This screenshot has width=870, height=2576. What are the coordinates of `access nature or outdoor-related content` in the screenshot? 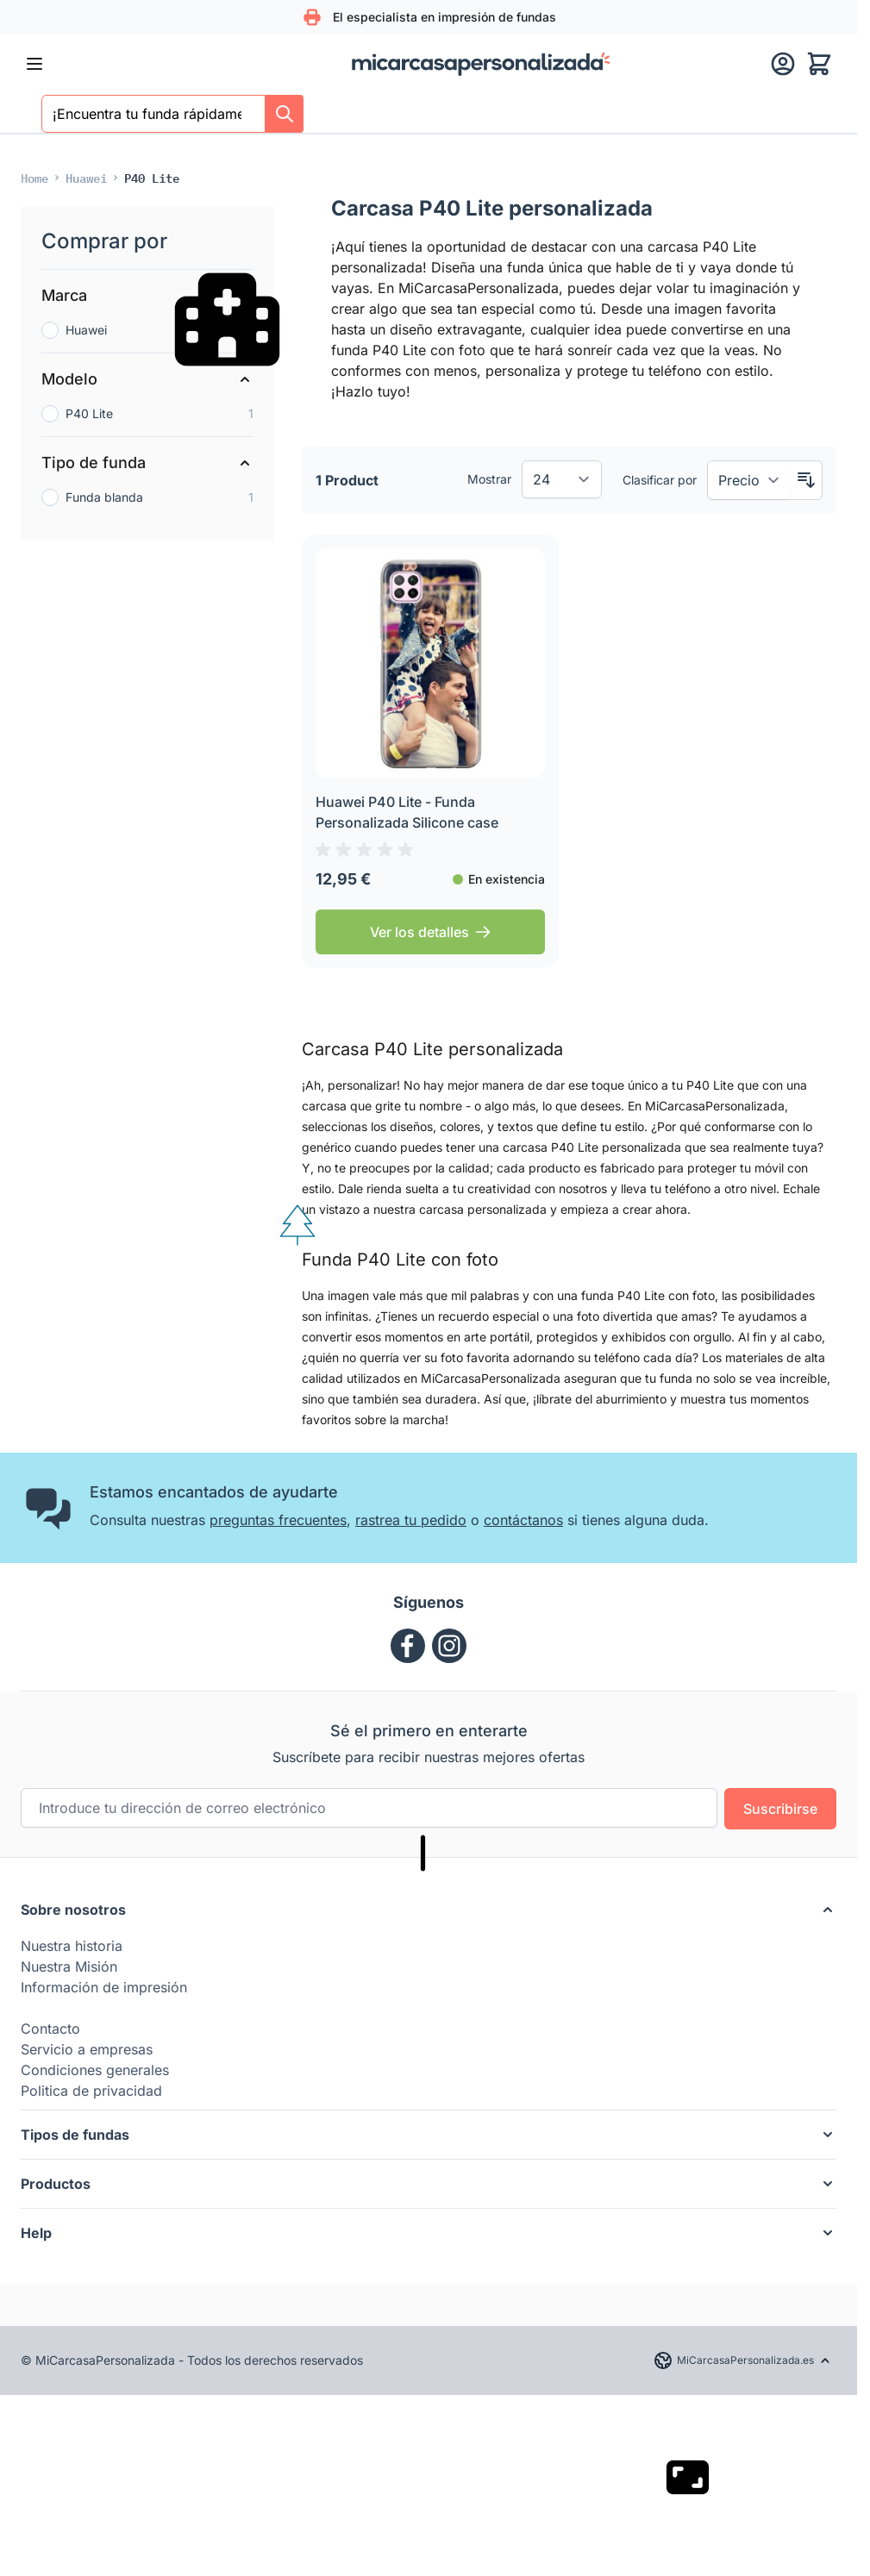 It's located at (297, 1225).